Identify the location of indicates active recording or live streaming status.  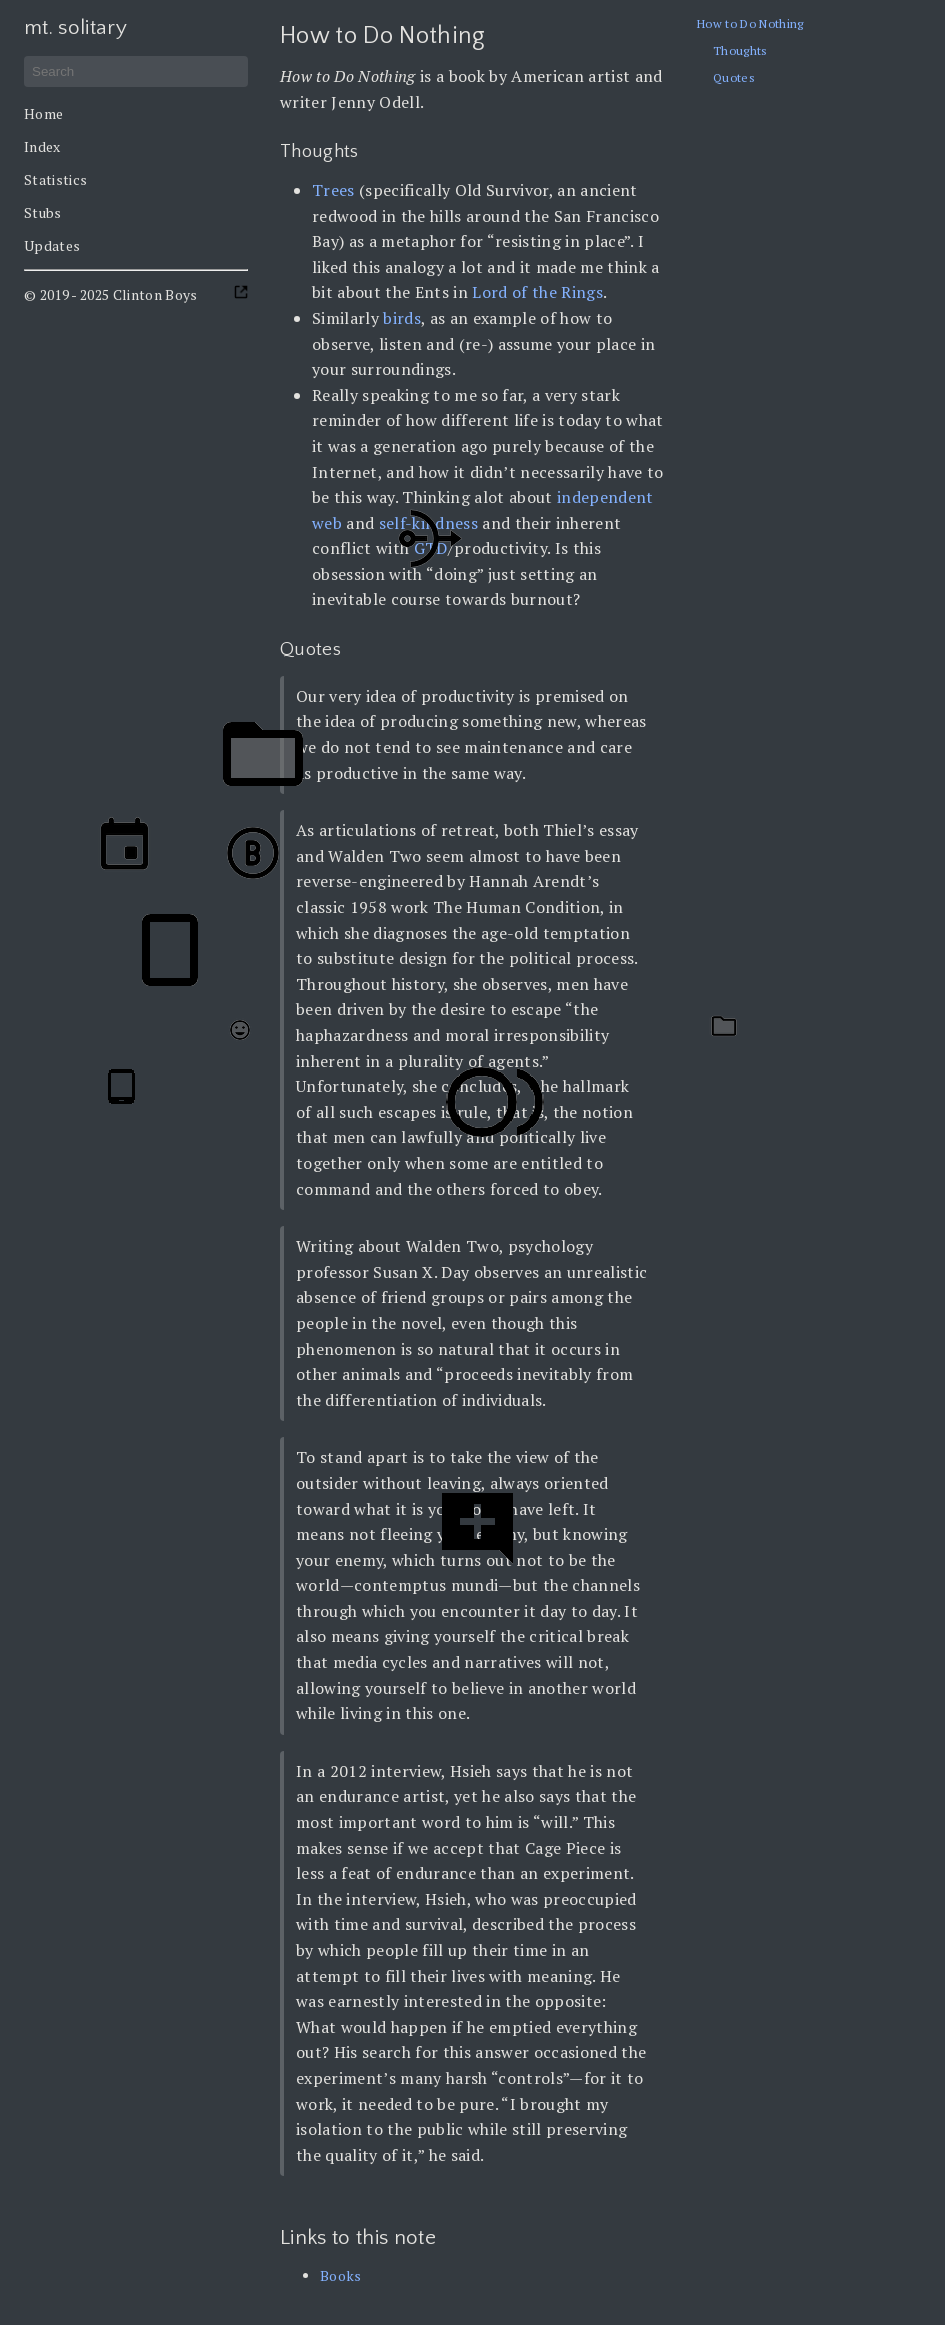
(495, 1102).